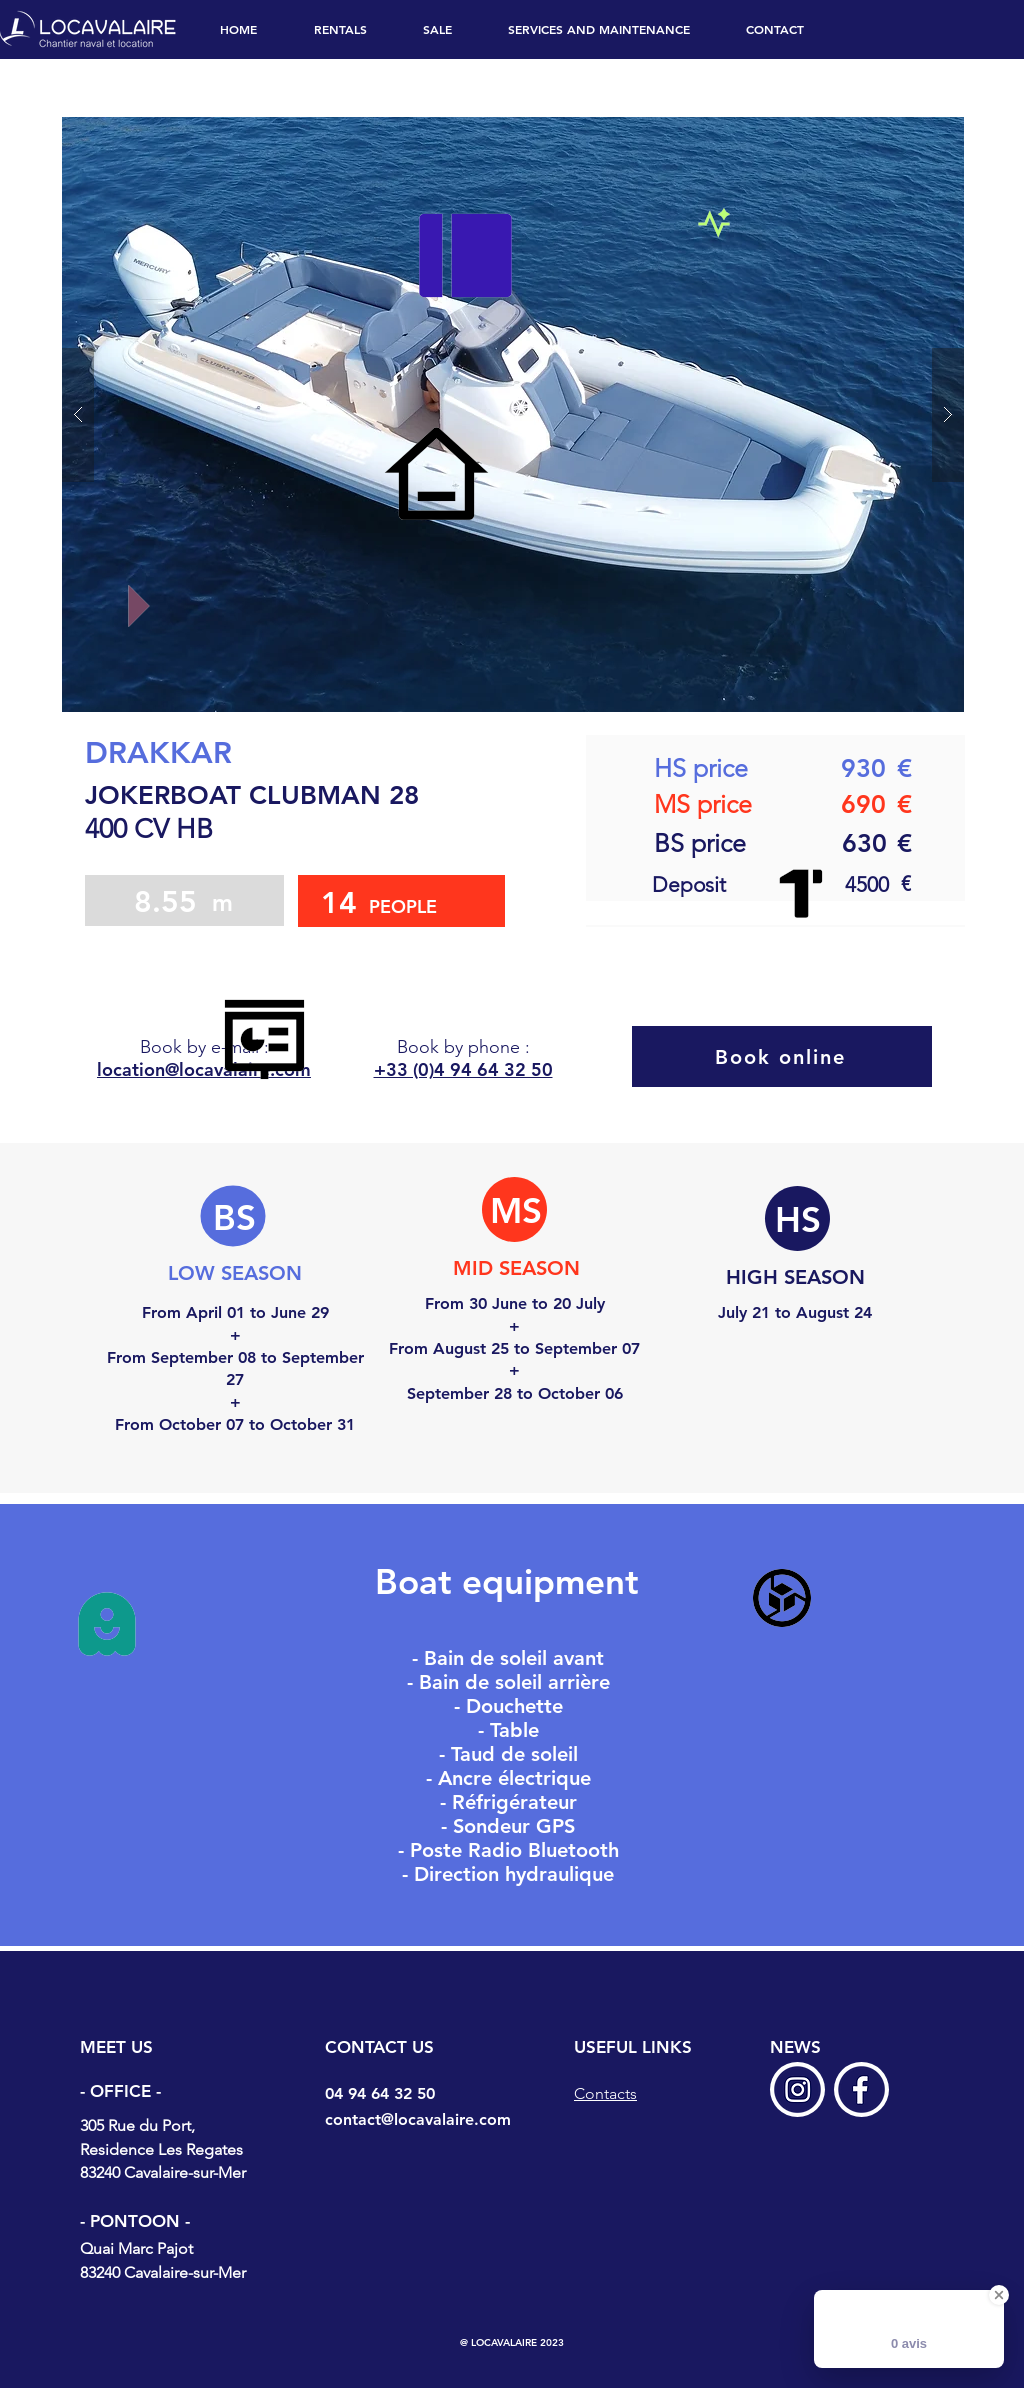 Image resolution: width=1024 pixels, height=2388 pixels. What do you see at coordinates (714, 224) in the screenshot?
I see `access AI-powered health monitoring` at bounding box center [714, 224].